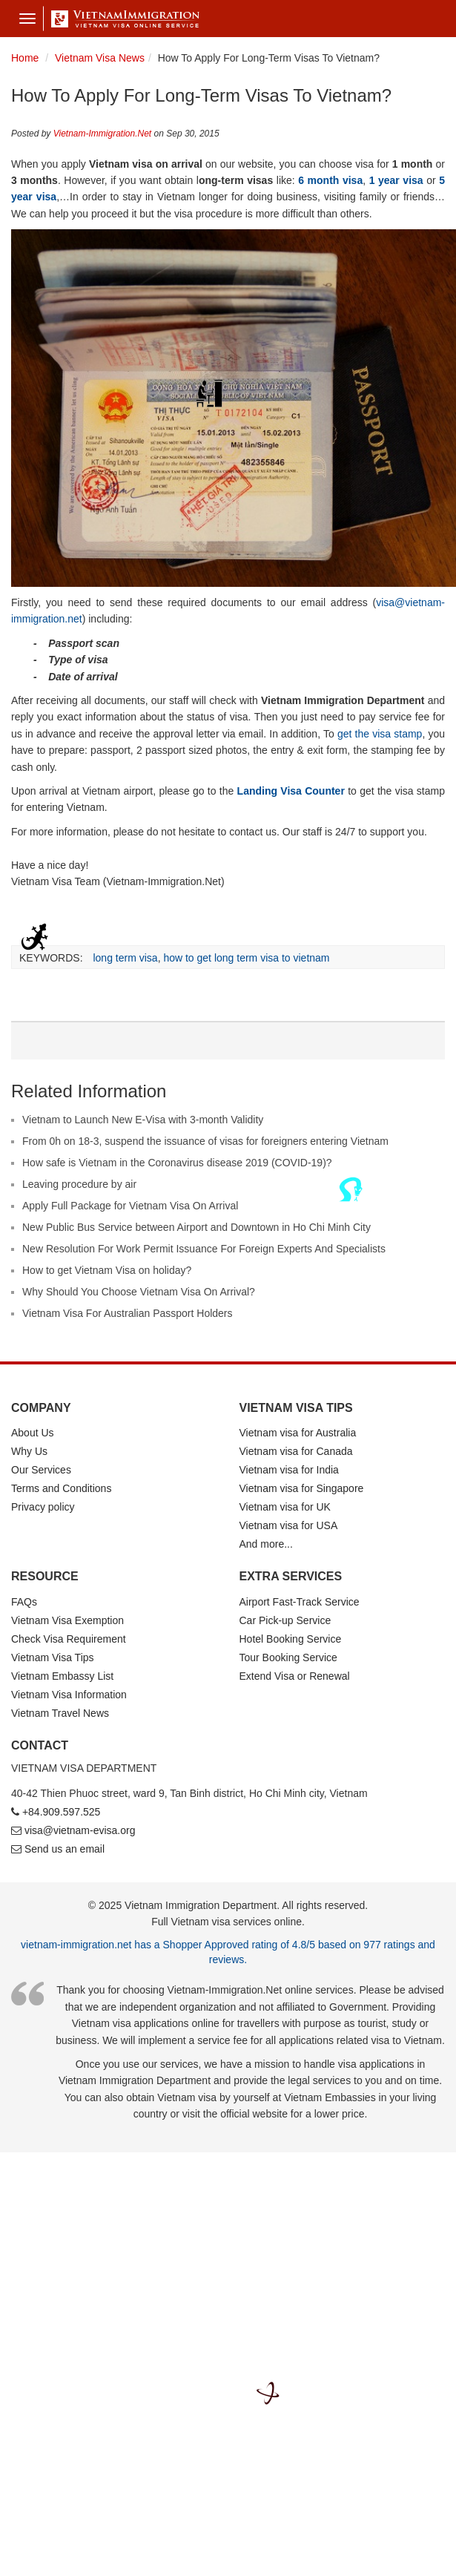  I want to click on gecko or lizard character in a game interface, so click(34, 936).